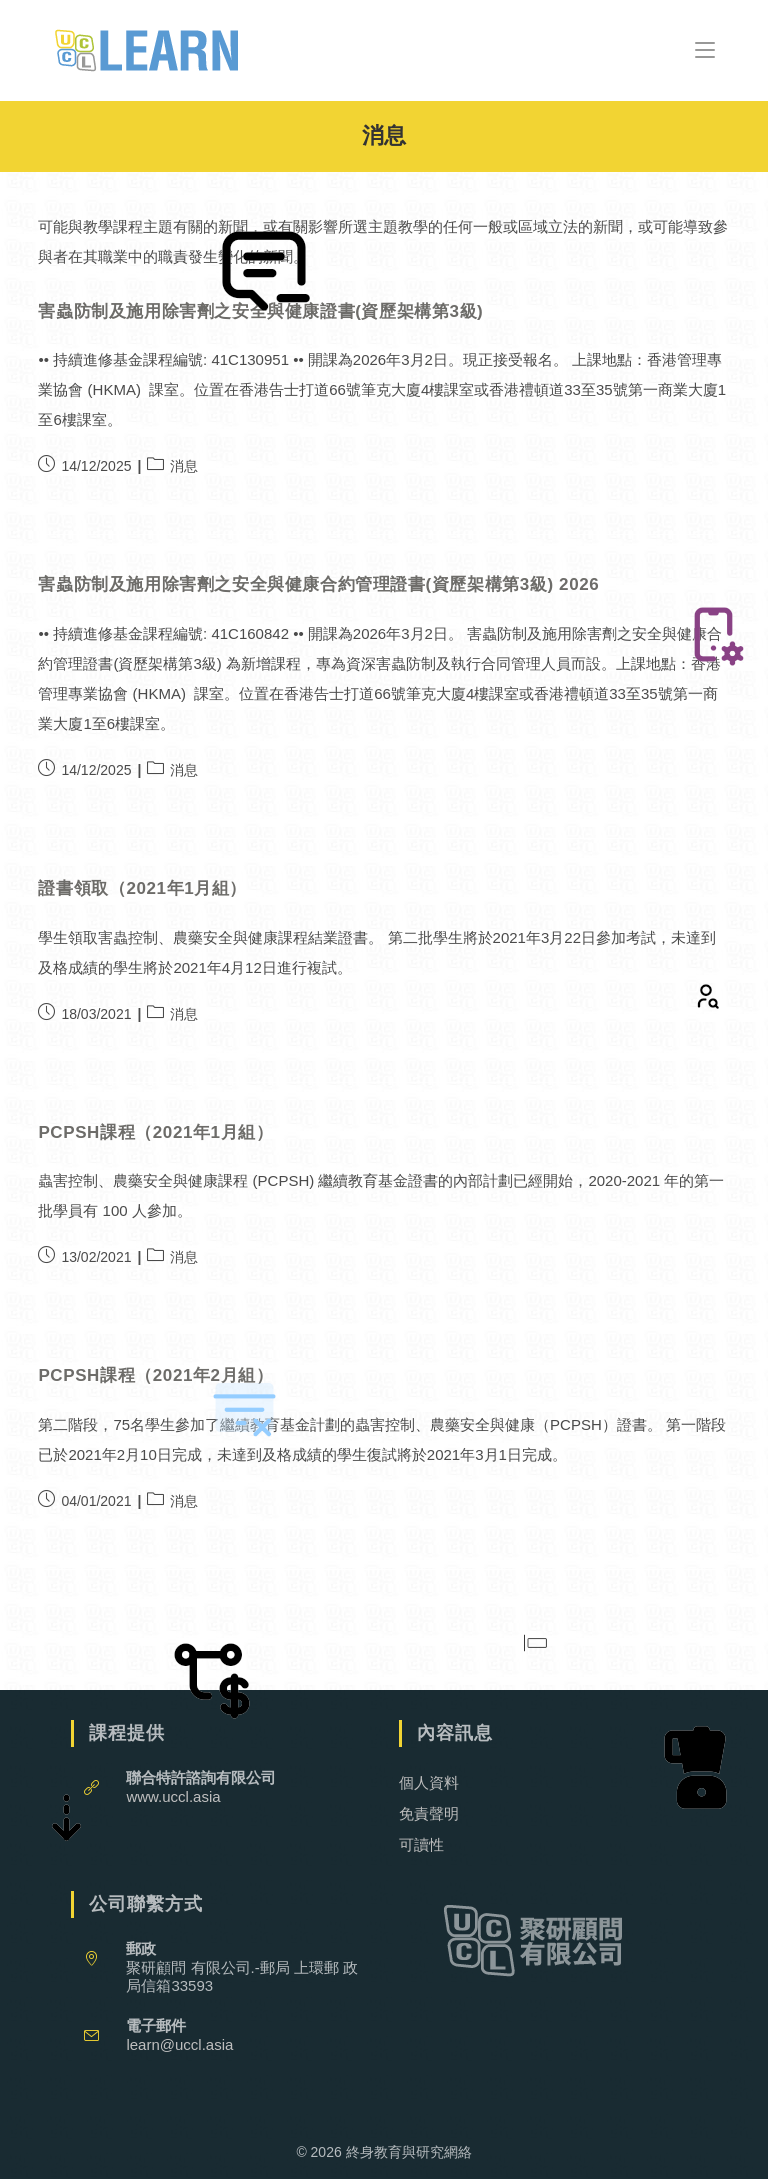  I want to click on align content to the left, so click(535, 1643).